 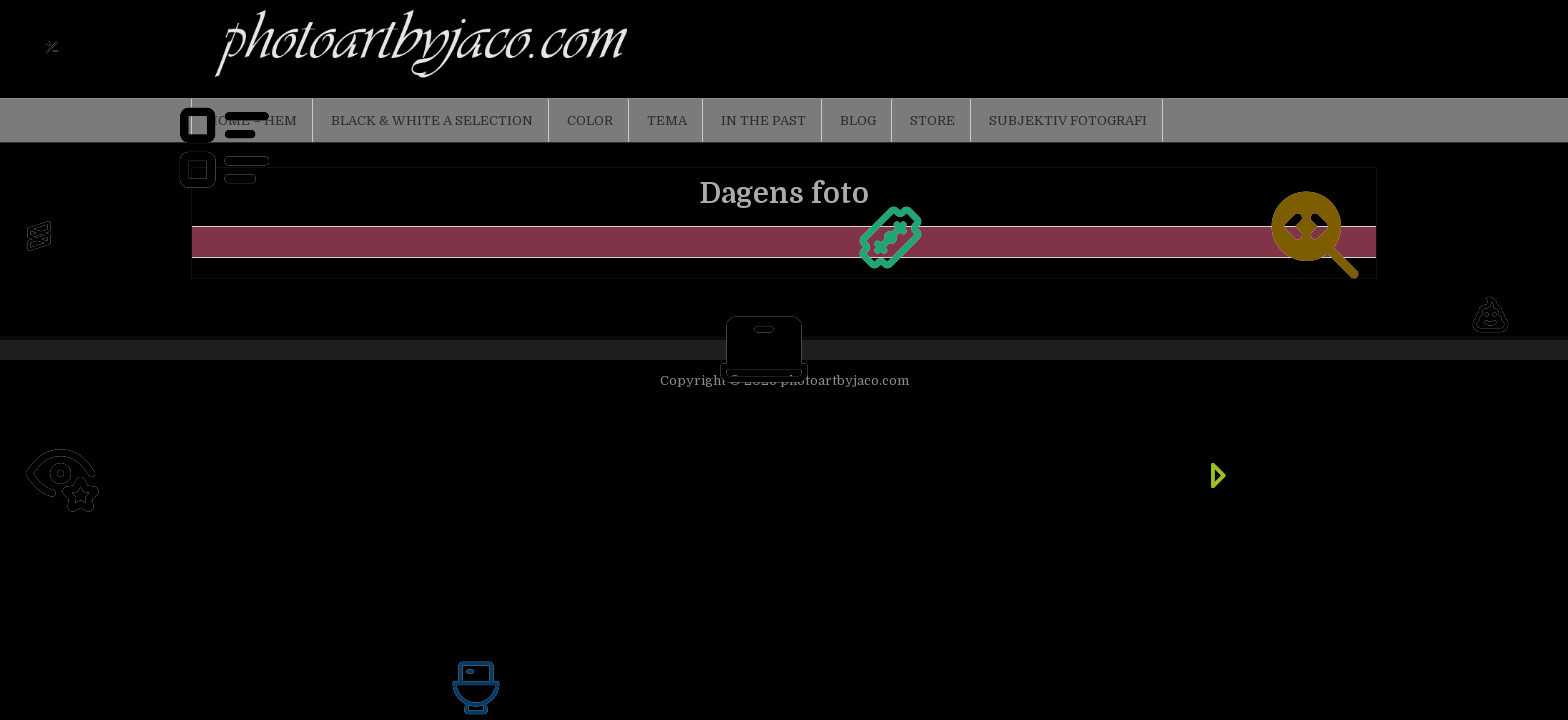 I want to click on indicates restroom location, so click(x=476, y=687).